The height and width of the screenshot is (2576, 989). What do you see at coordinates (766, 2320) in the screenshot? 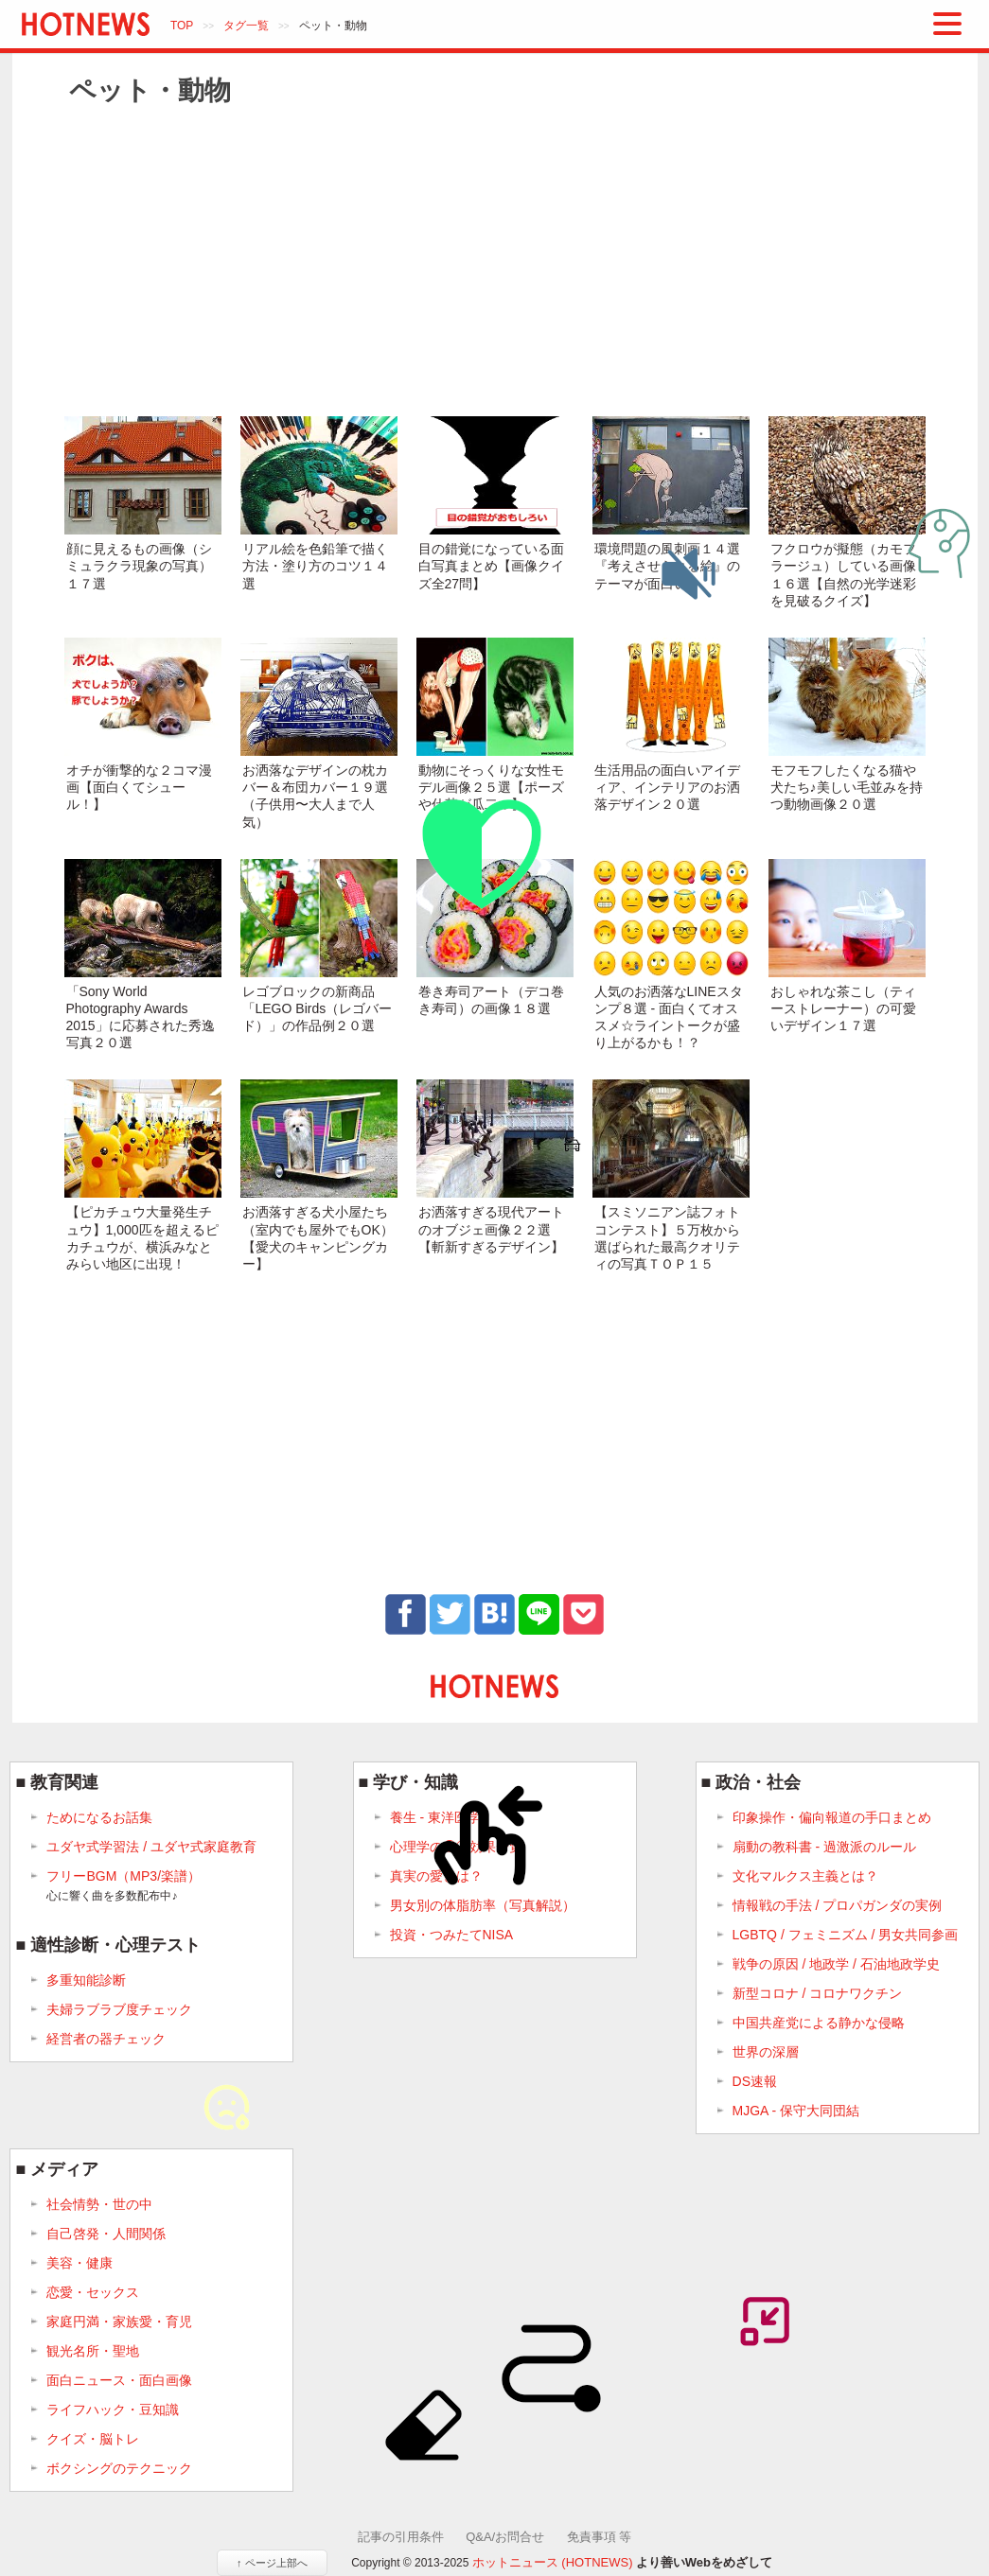
I see `minimize the current window` at bounding box center [766, 2320].